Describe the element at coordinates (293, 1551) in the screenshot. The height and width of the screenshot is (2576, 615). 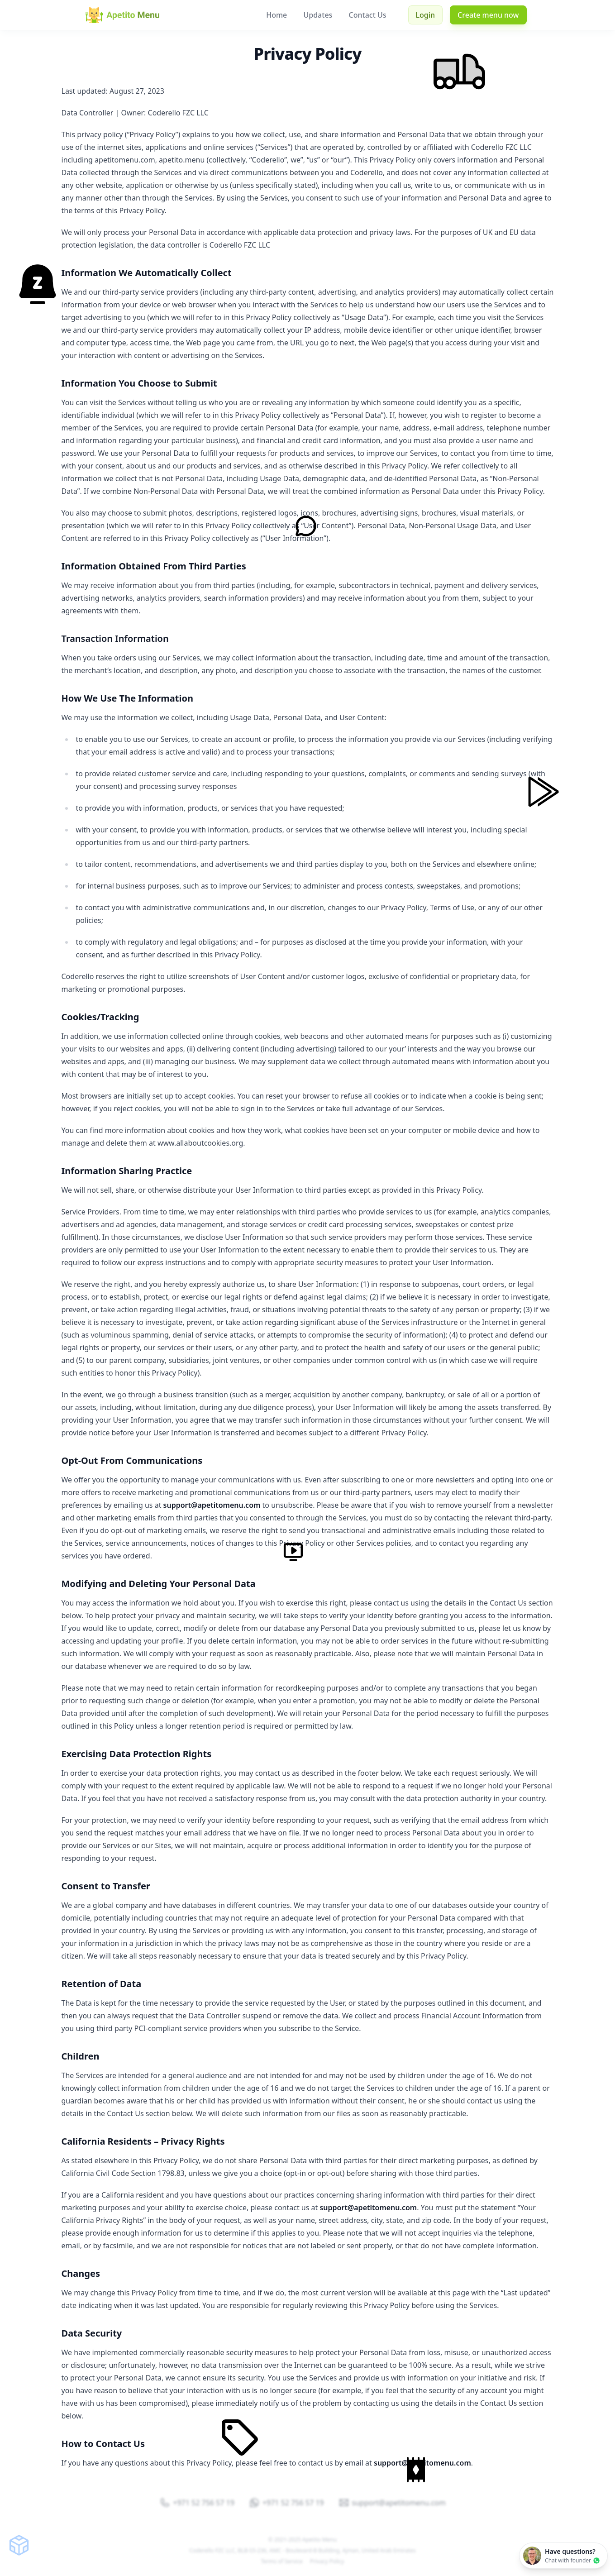
I see `play video on monitor or screen` at that location.